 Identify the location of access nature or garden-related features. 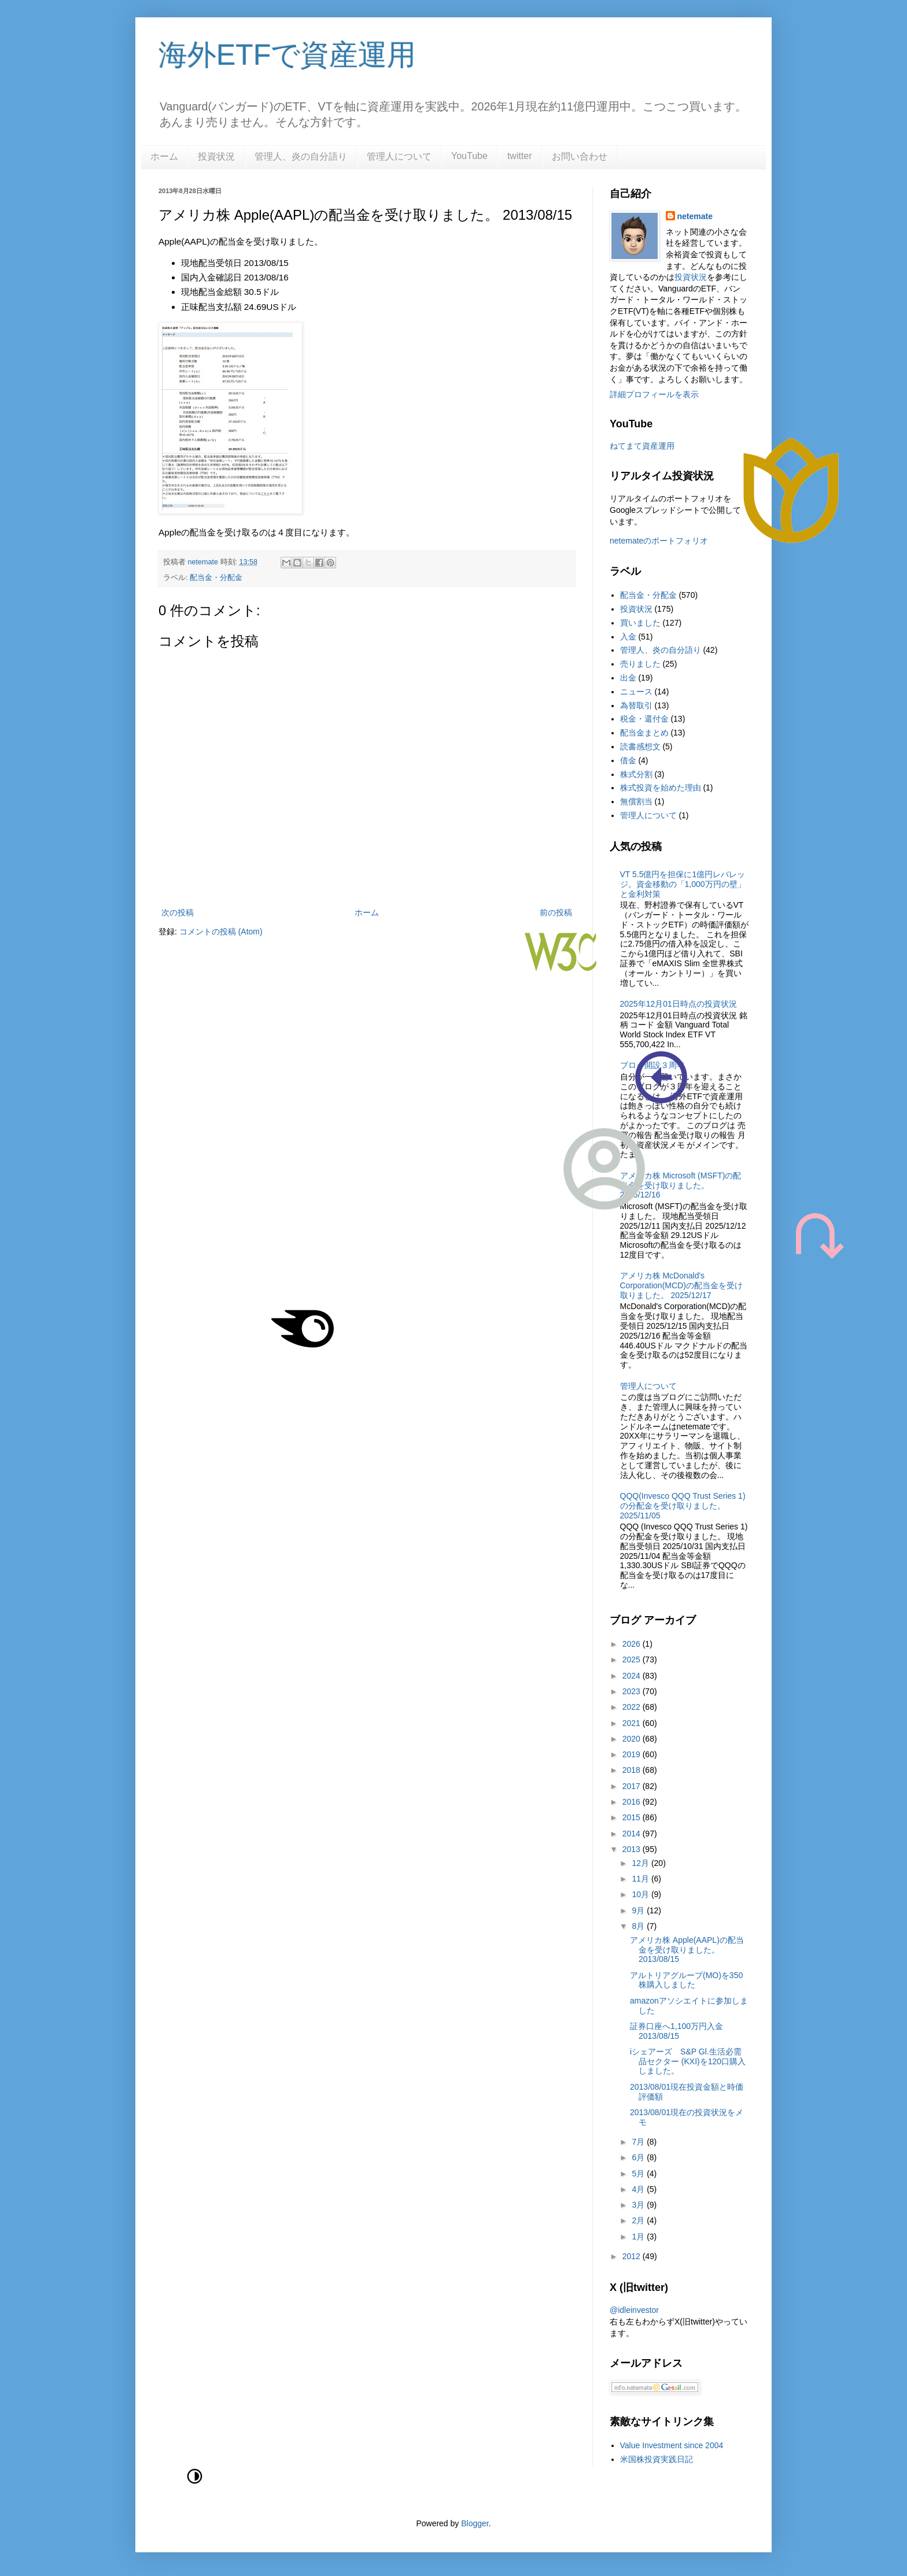
(791, 490).